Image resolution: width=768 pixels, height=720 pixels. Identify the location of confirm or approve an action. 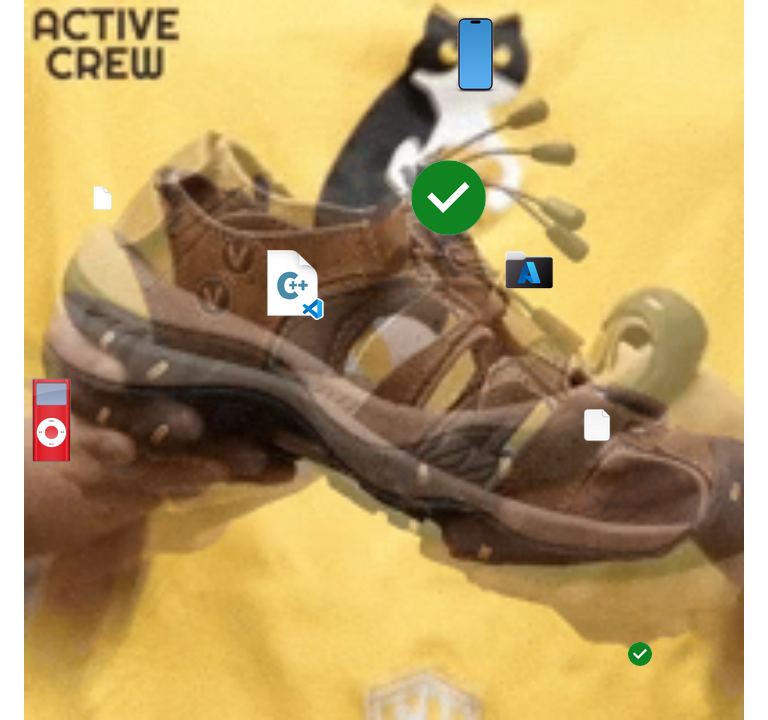
(448, 197).